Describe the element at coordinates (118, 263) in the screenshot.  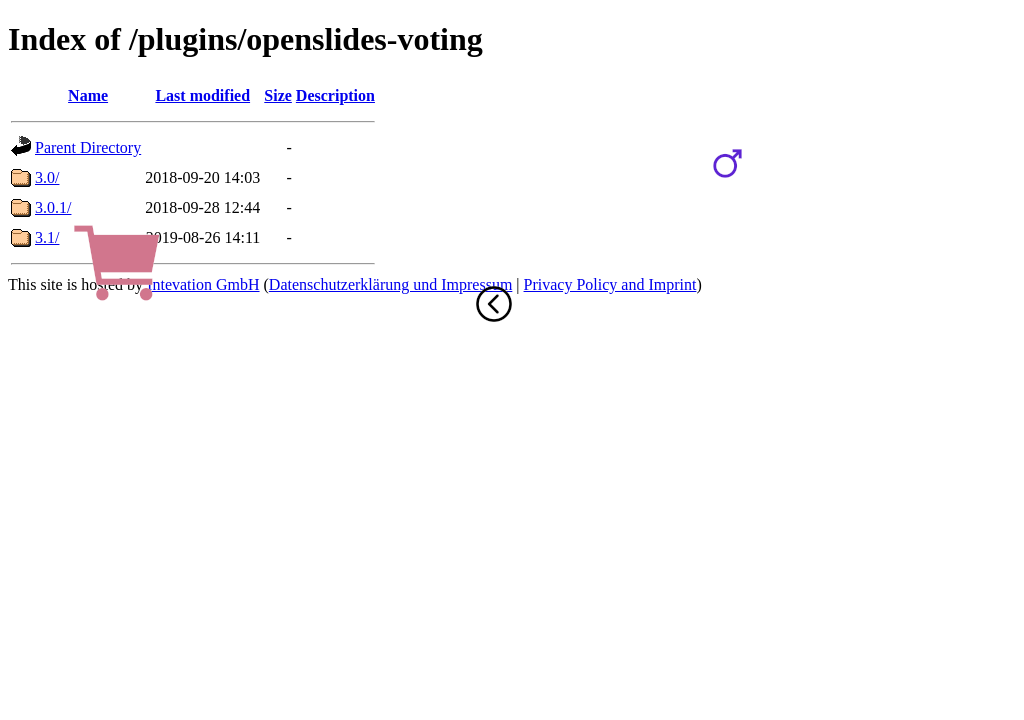
I see `view your shopping cart` at that location.